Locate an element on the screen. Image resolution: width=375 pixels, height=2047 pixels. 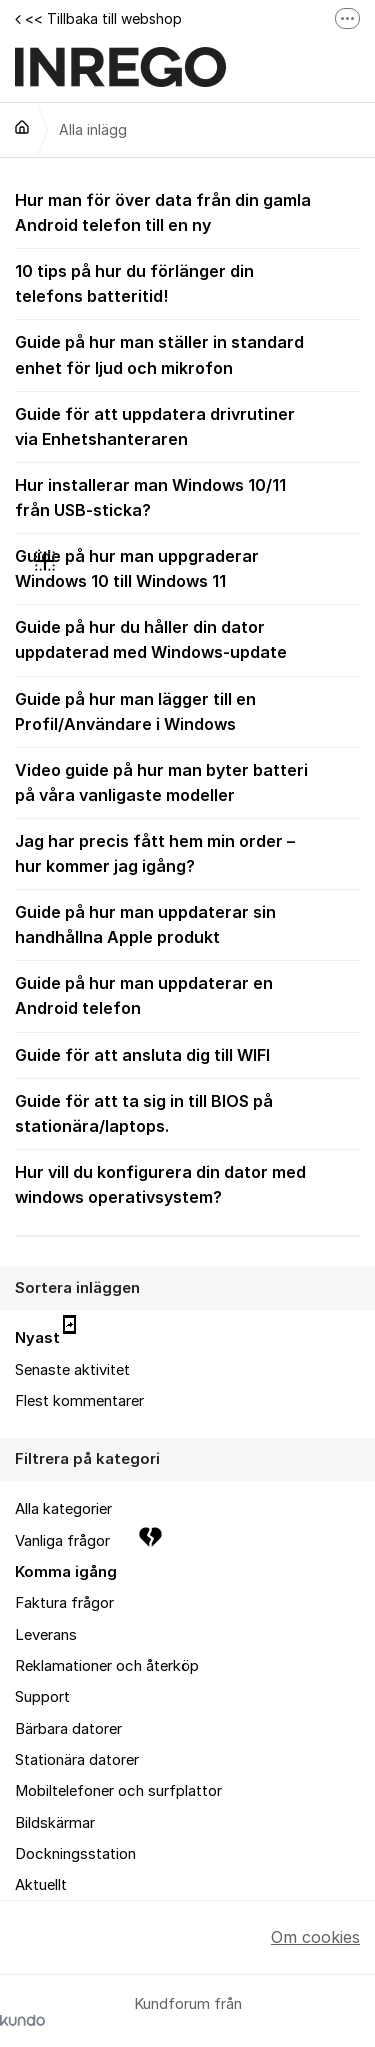
share your mobile screen is located at coordinates (69, 1324).